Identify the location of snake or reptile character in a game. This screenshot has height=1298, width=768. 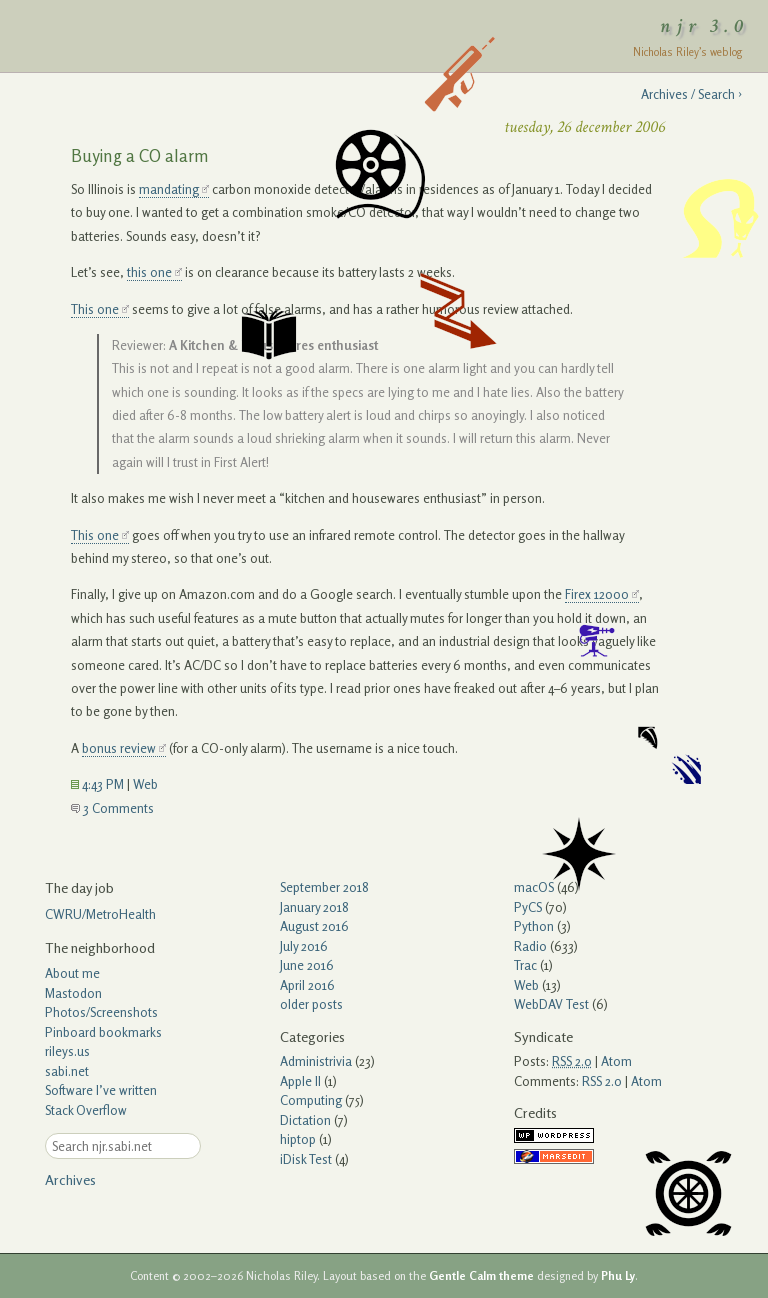
(720, 218).